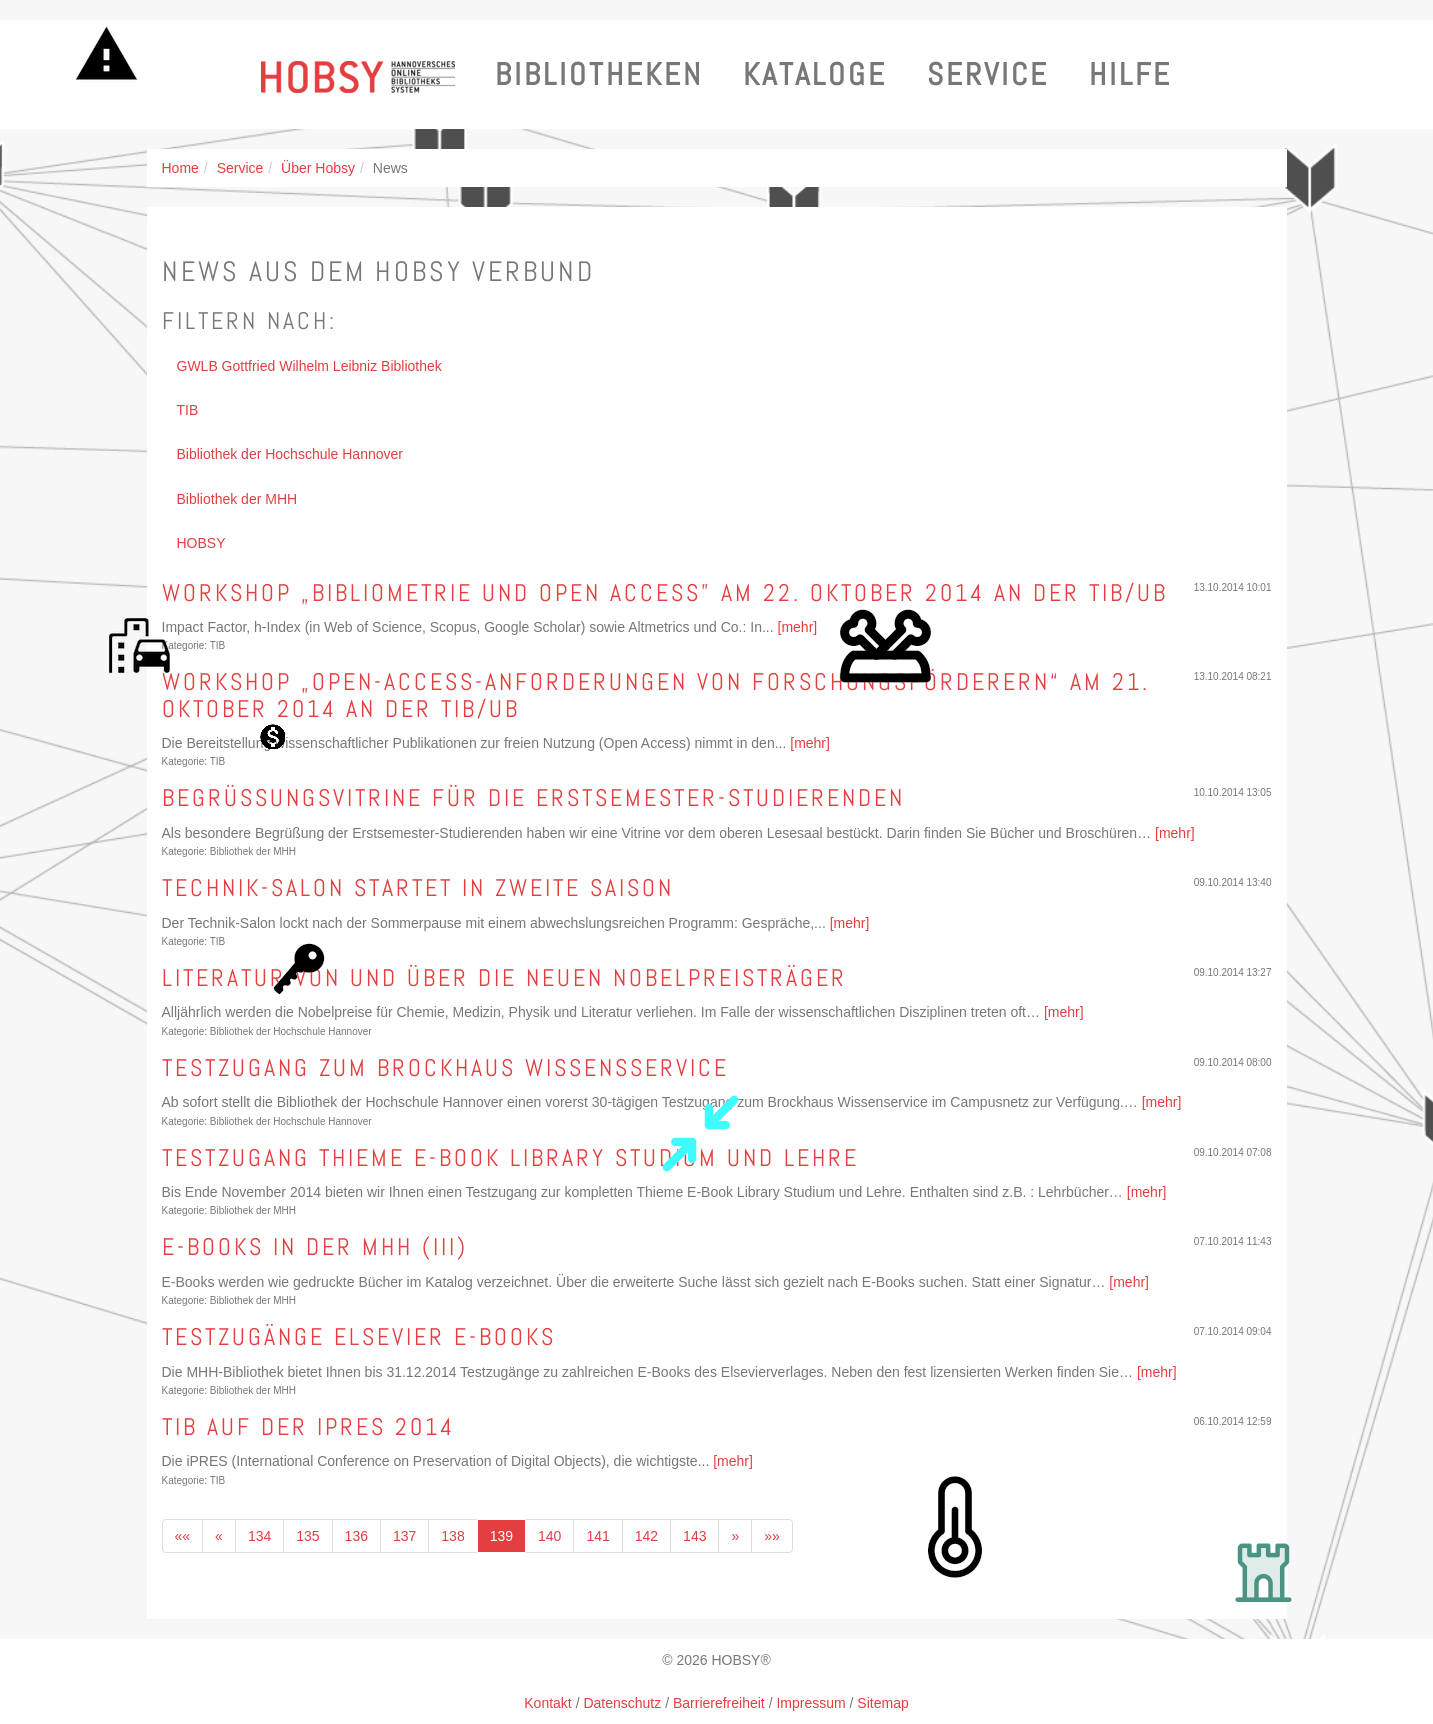 This screenshot has height=1724, width=1433. I want to click on view earnings or payment information, so click(273, 737).